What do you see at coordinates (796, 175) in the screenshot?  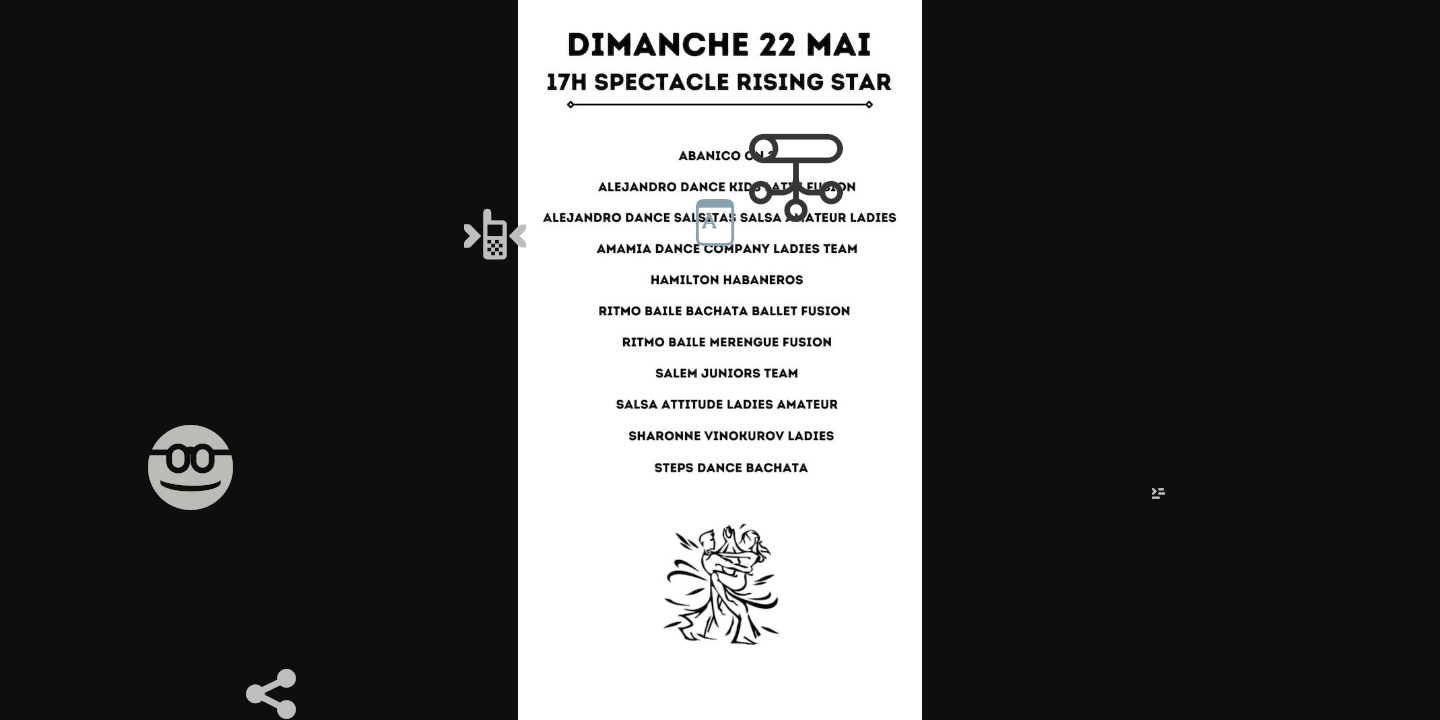 I see `configure network proxy settings` at bounding box center [796, 175].